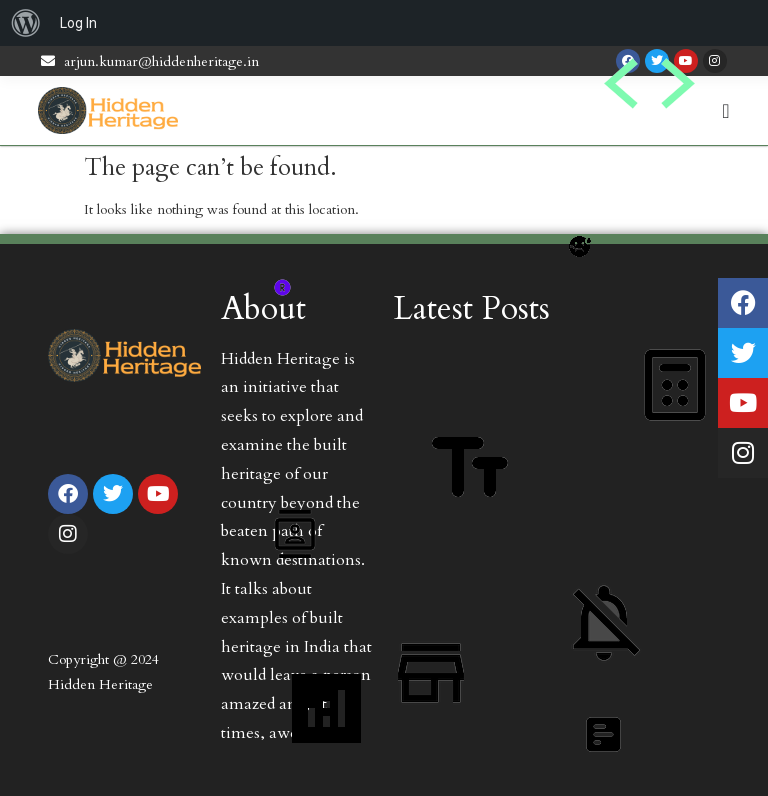  I want to click on report feeling unwell or sick, so click(579, 246).